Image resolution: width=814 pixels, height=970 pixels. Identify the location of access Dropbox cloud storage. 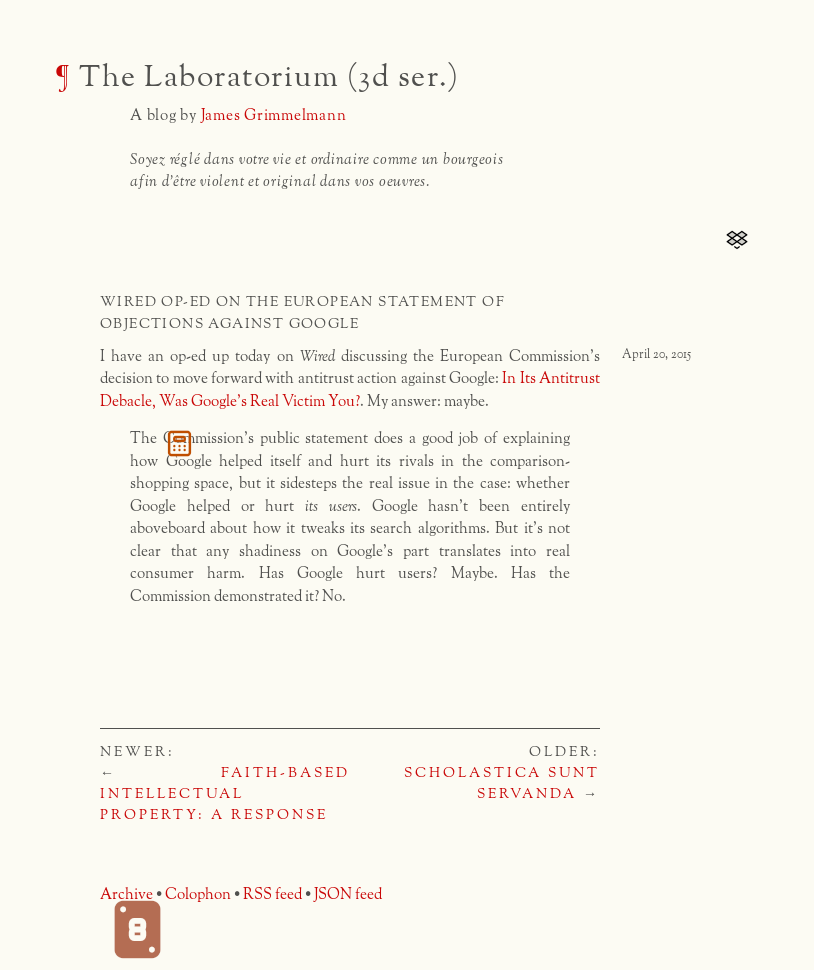
(737, 239).